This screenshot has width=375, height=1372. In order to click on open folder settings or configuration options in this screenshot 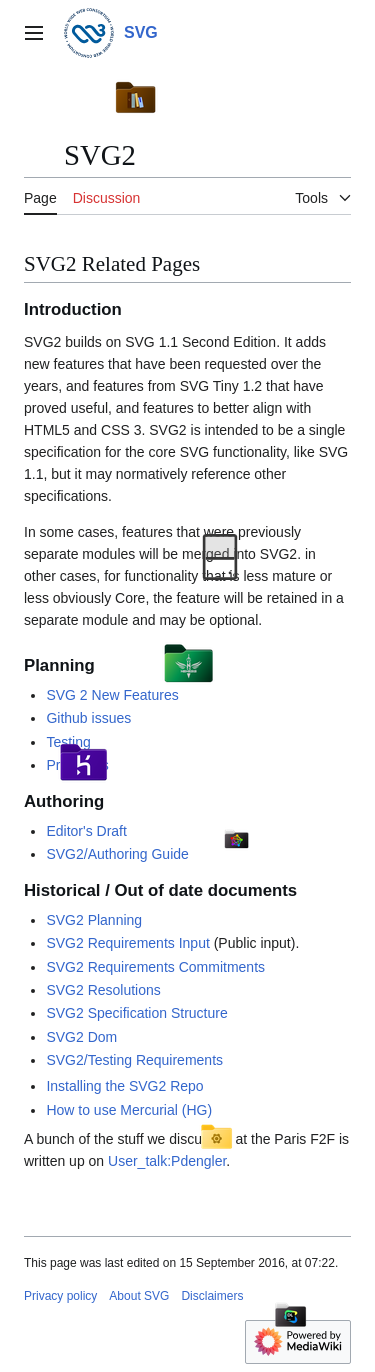, I will do `click(216, 1137)`.